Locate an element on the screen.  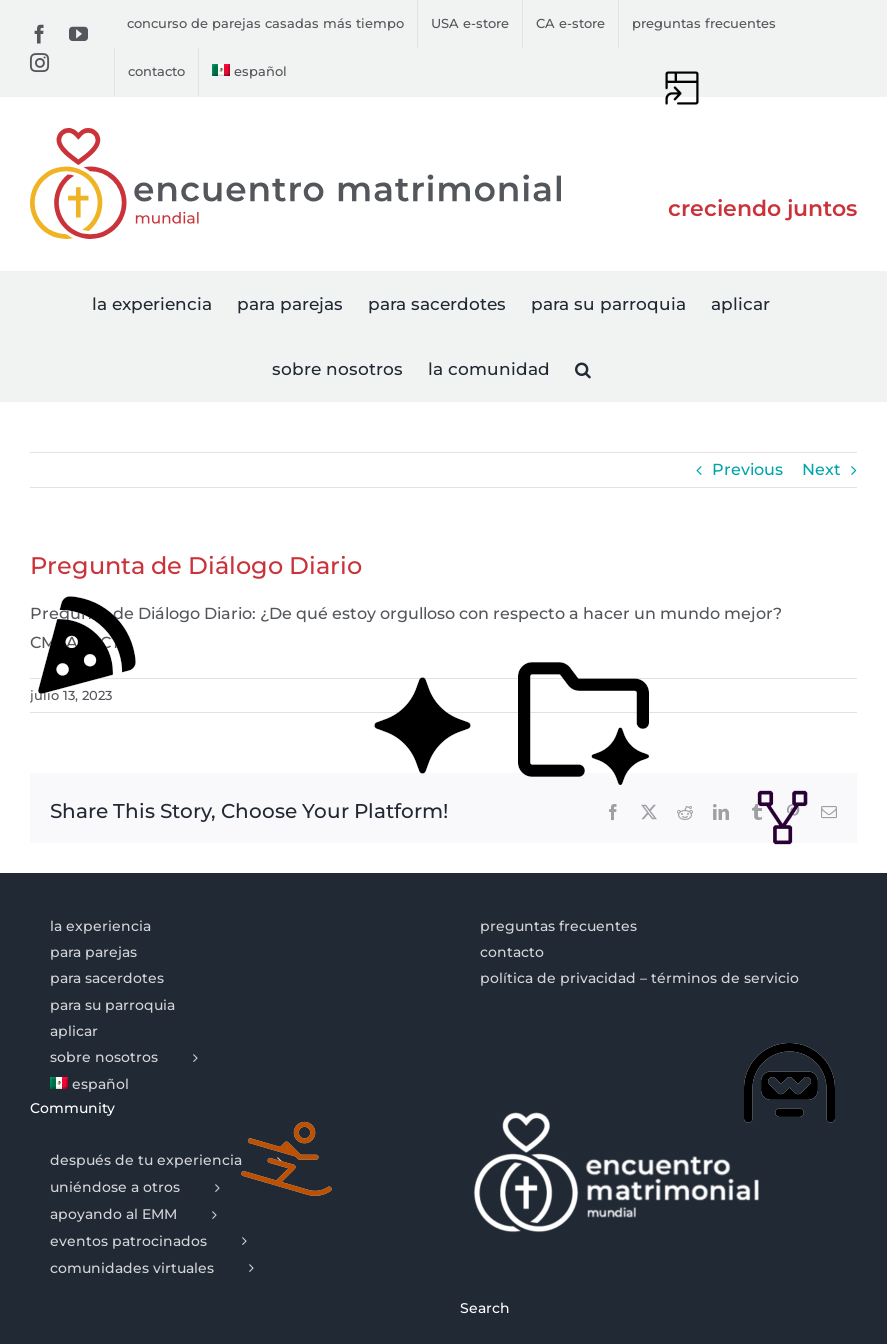
indicates AI-generated or enhanced content is located at coordinates (422, 725).